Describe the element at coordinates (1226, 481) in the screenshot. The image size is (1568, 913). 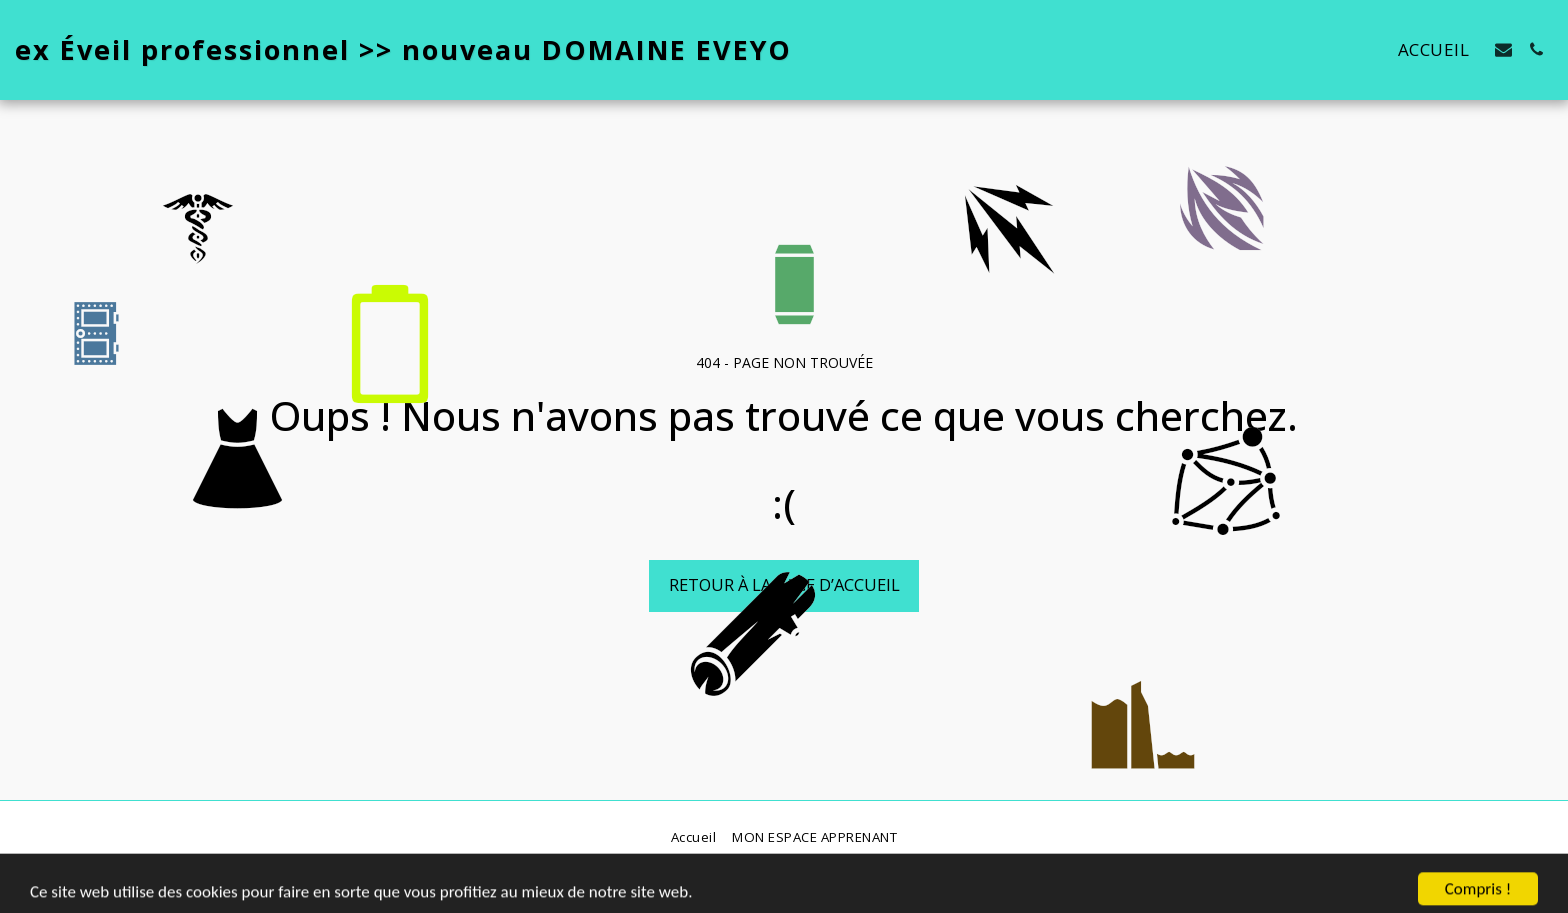
I see `view mesh network topology` at that location.